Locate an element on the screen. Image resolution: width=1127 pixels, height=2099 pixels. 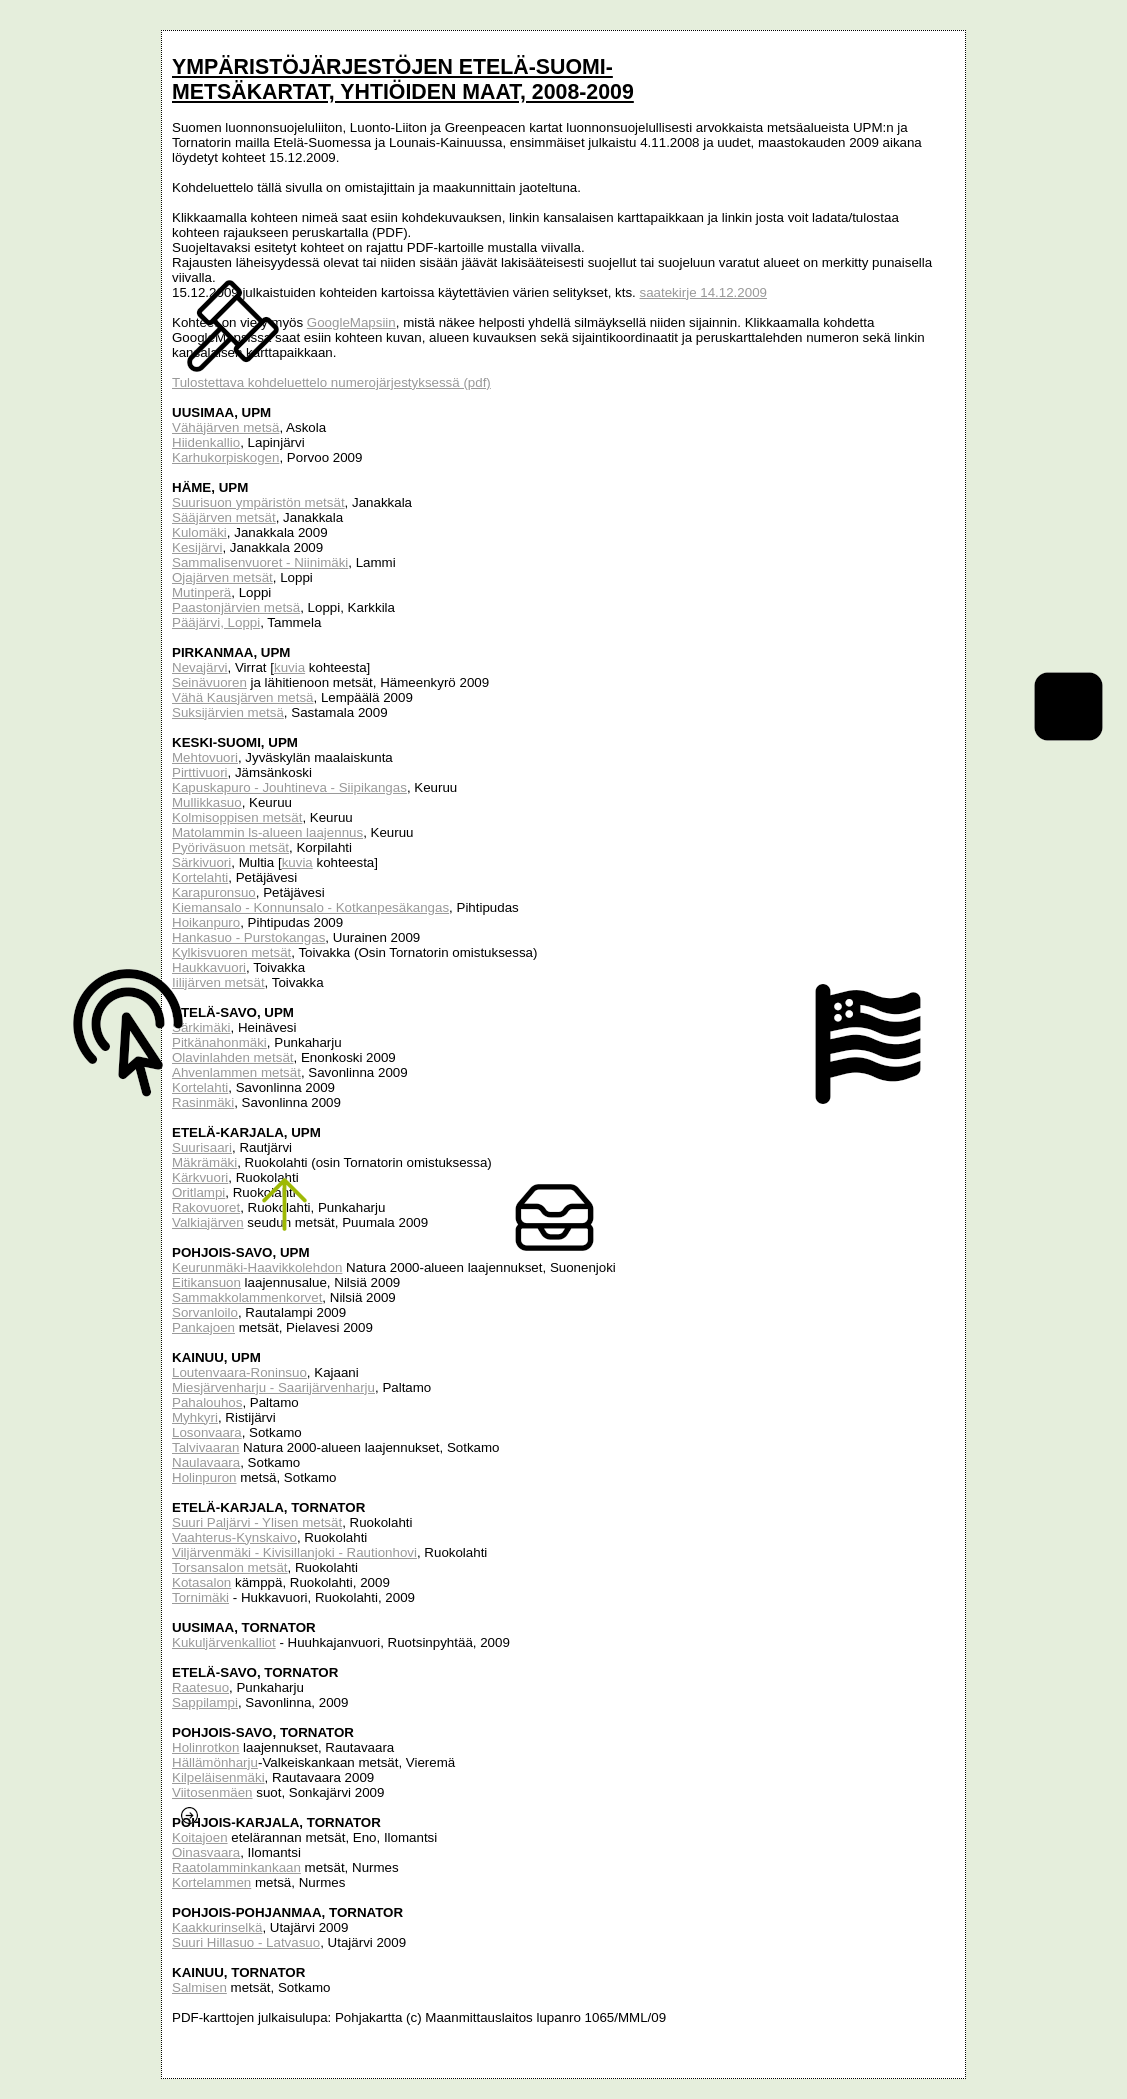
proceed to the next step is located at coordinates (189, 1815).